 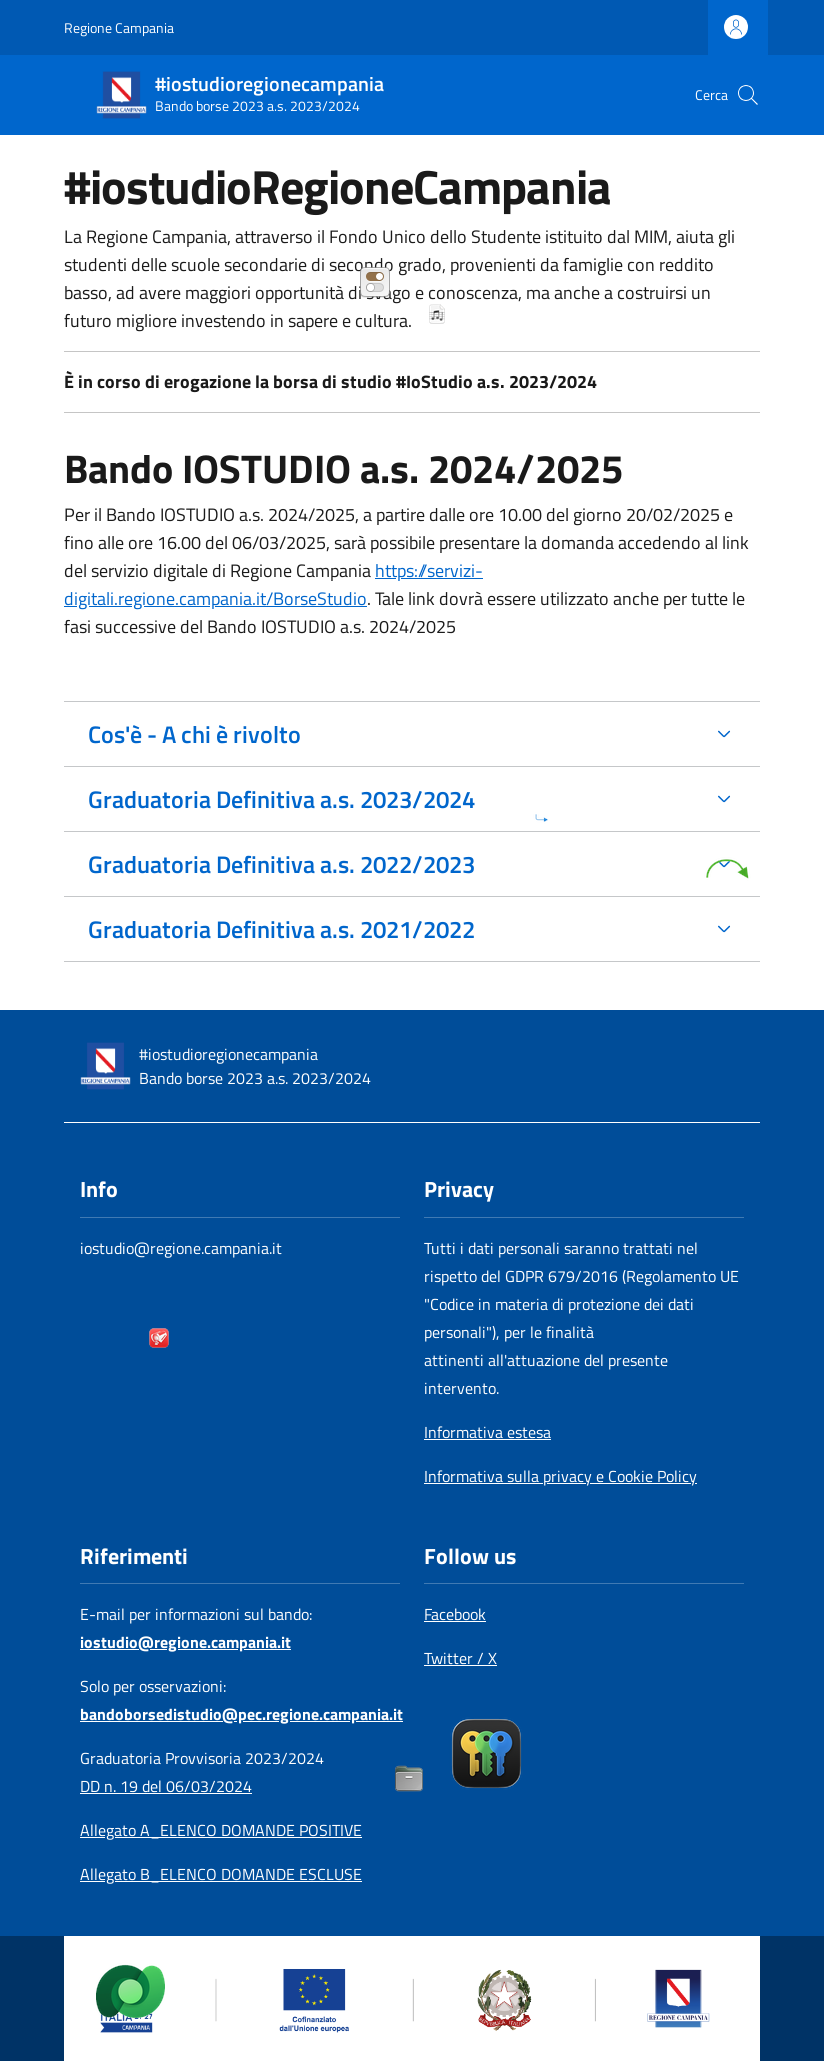 I want to click on forward an email message, so click(x=542, y=818).